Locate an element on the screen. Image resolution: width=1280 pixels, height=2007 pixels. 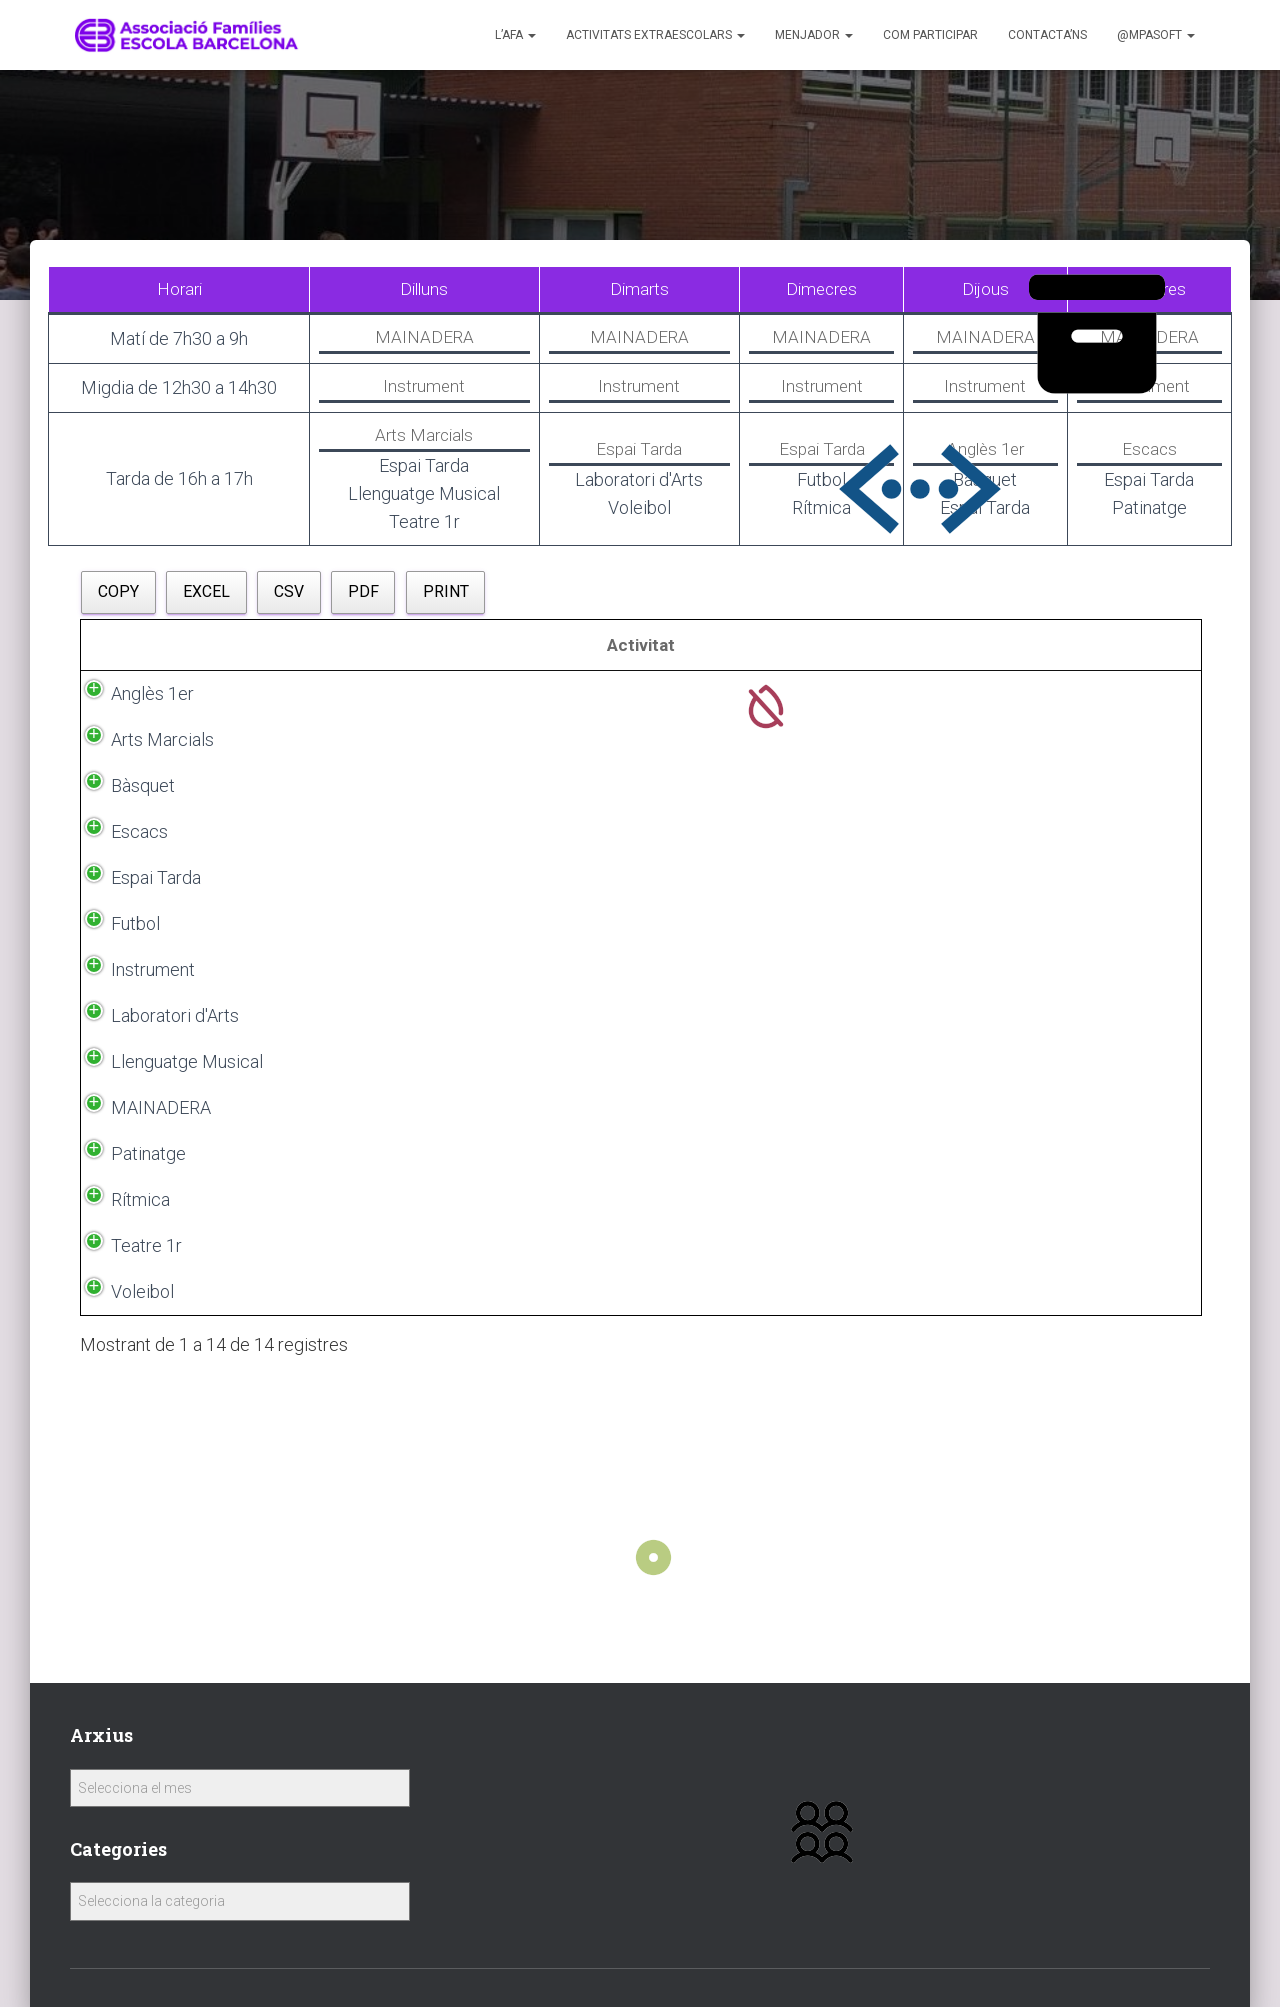
indicates code is currently processing or compiling is located at coordinates (920, 489).